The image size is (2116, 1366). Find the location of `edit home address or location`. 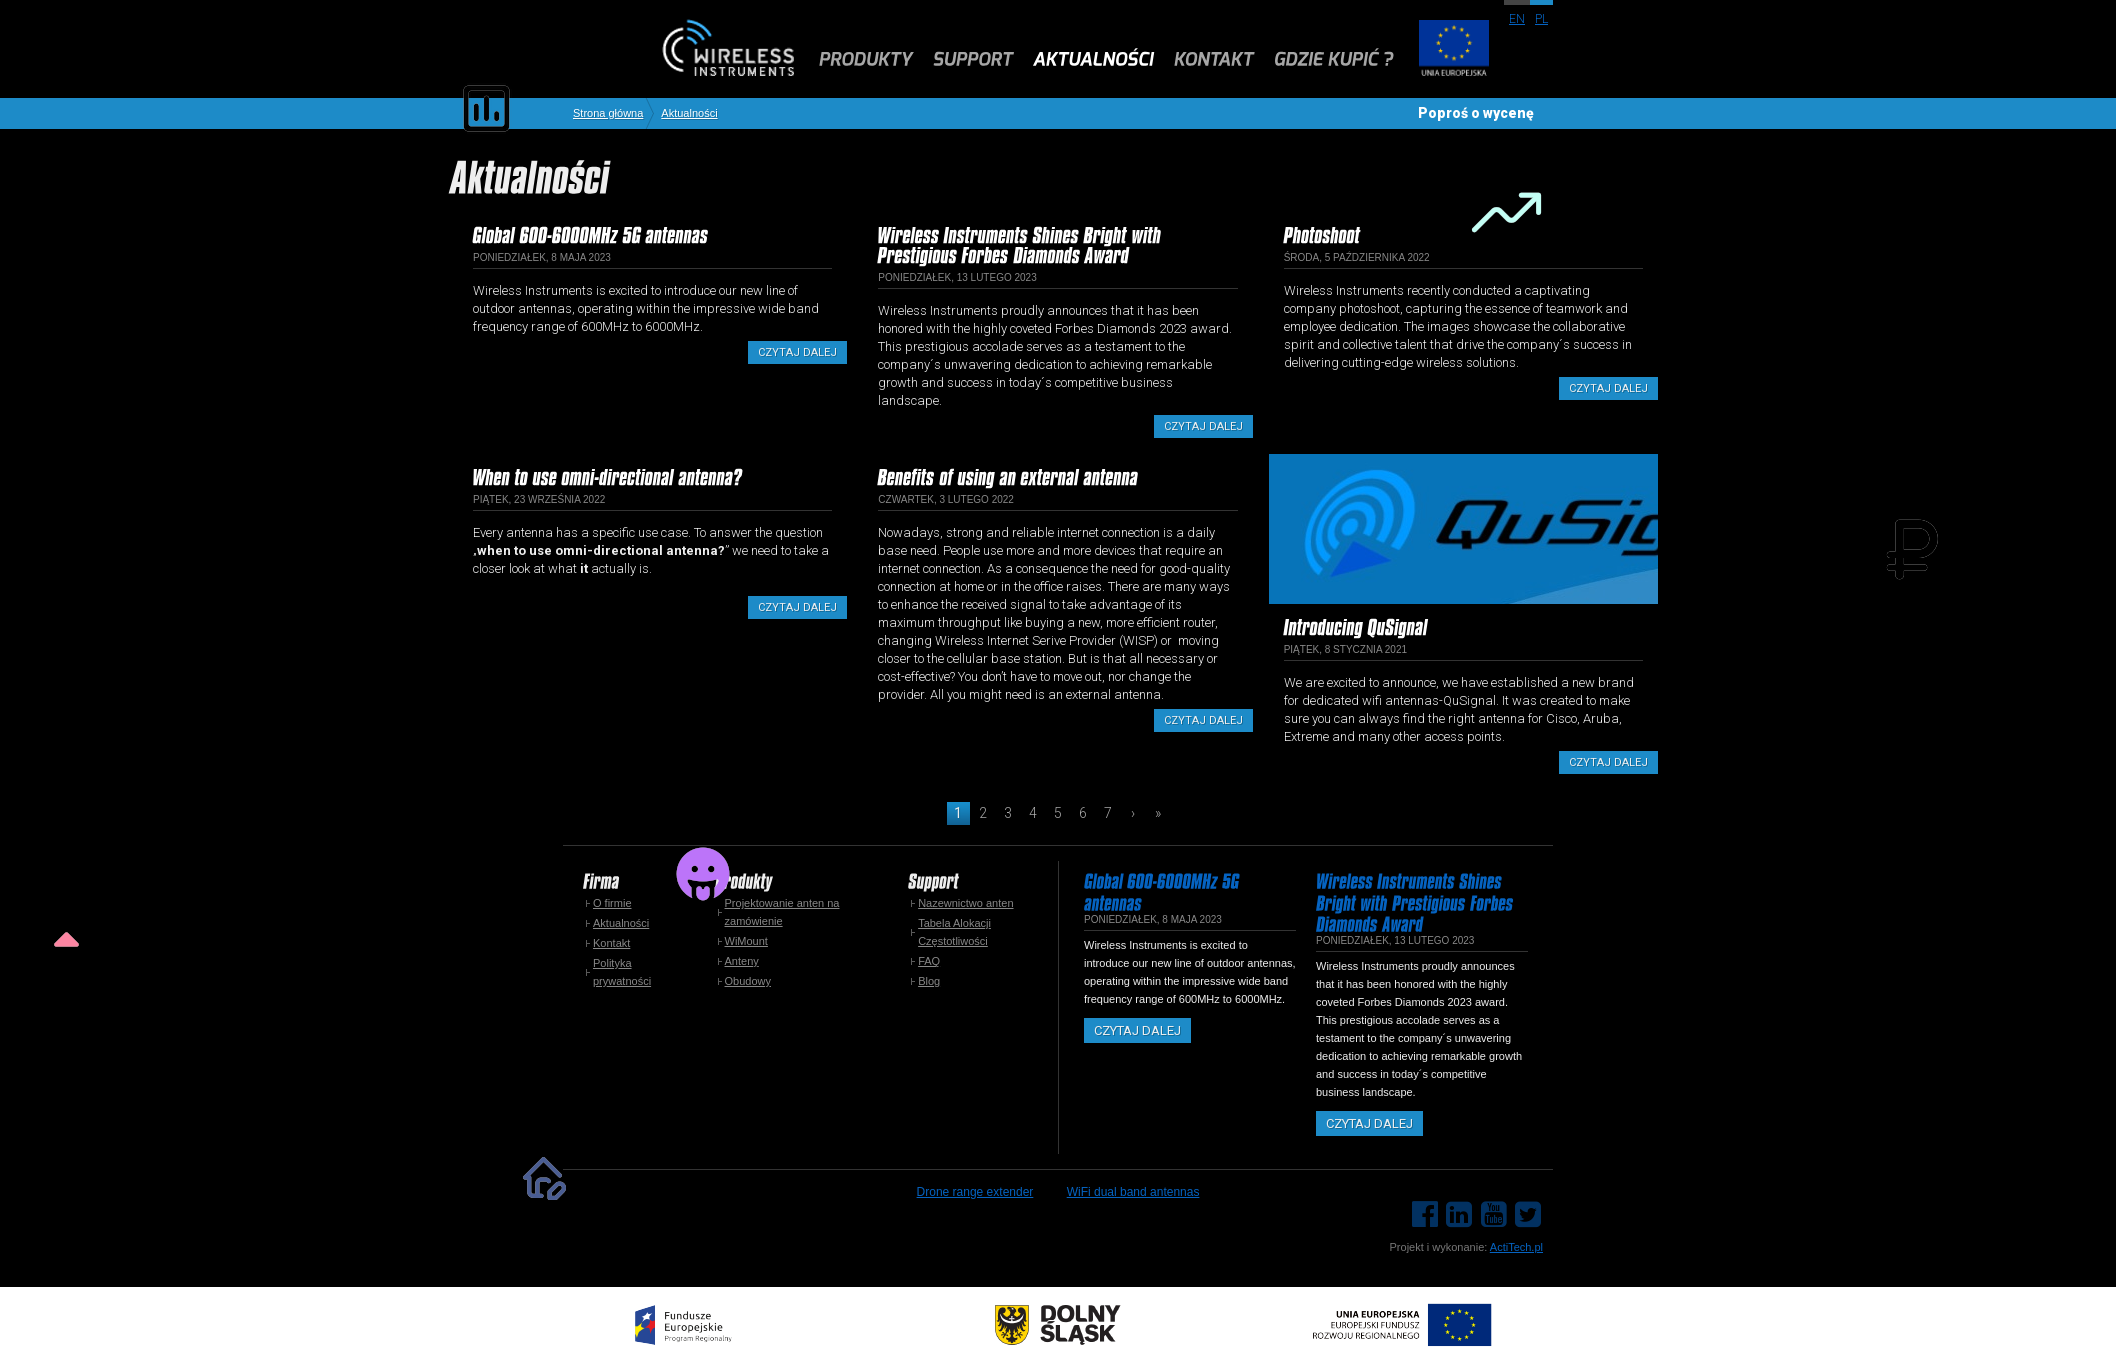

edit home address or location is located at coordinates (543, 1177).